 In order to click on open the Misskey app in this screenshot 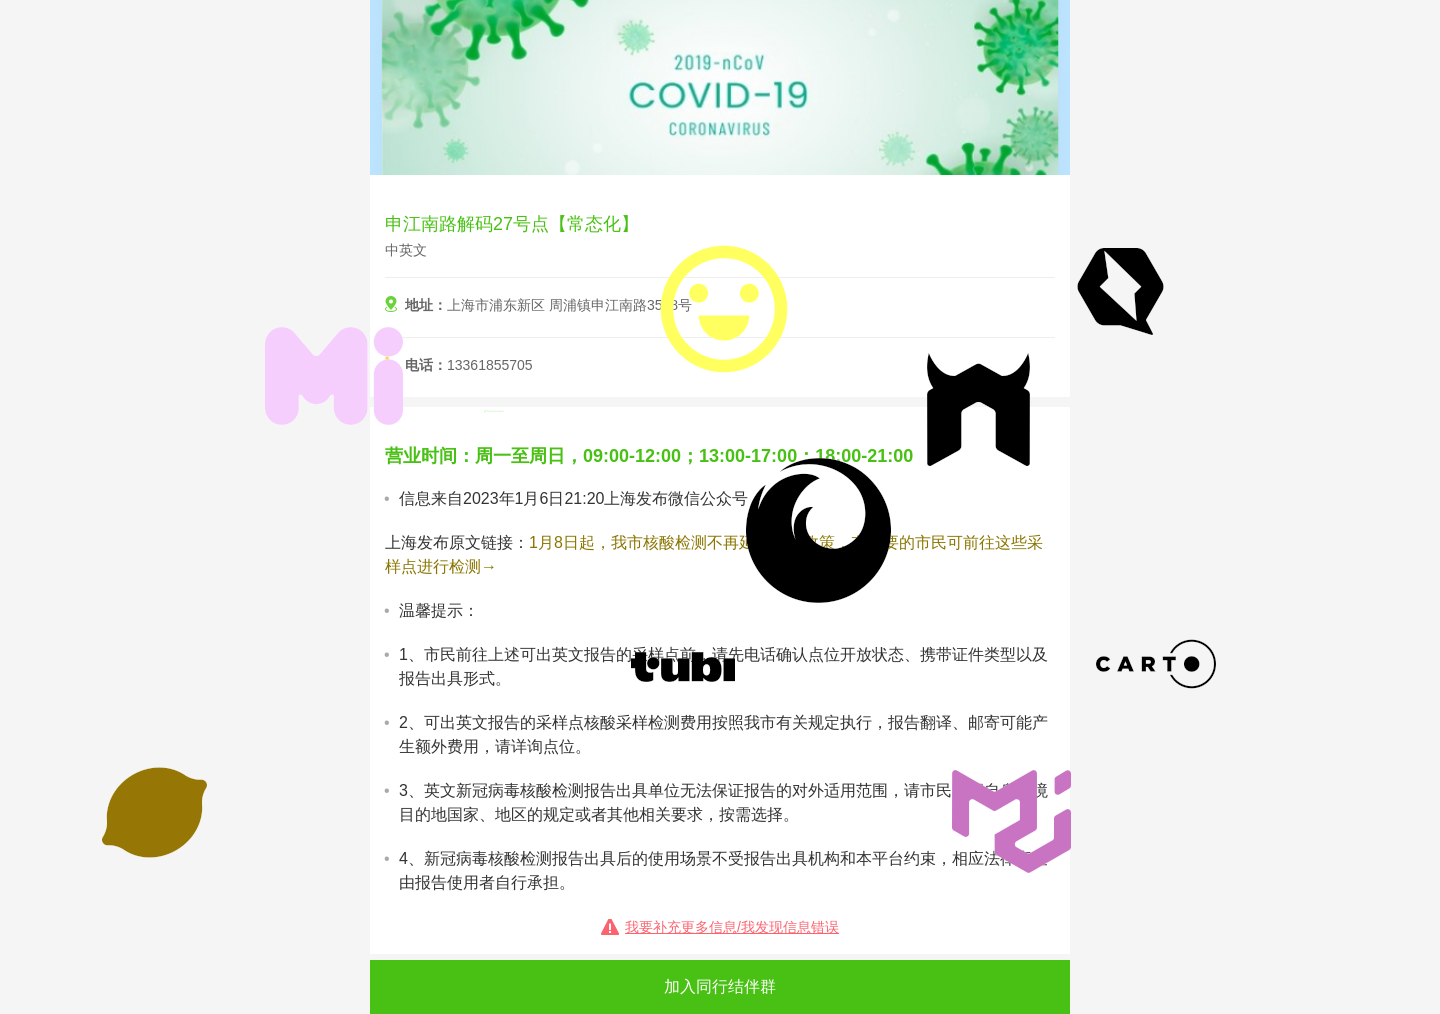, I will do `click(334, 376)`.